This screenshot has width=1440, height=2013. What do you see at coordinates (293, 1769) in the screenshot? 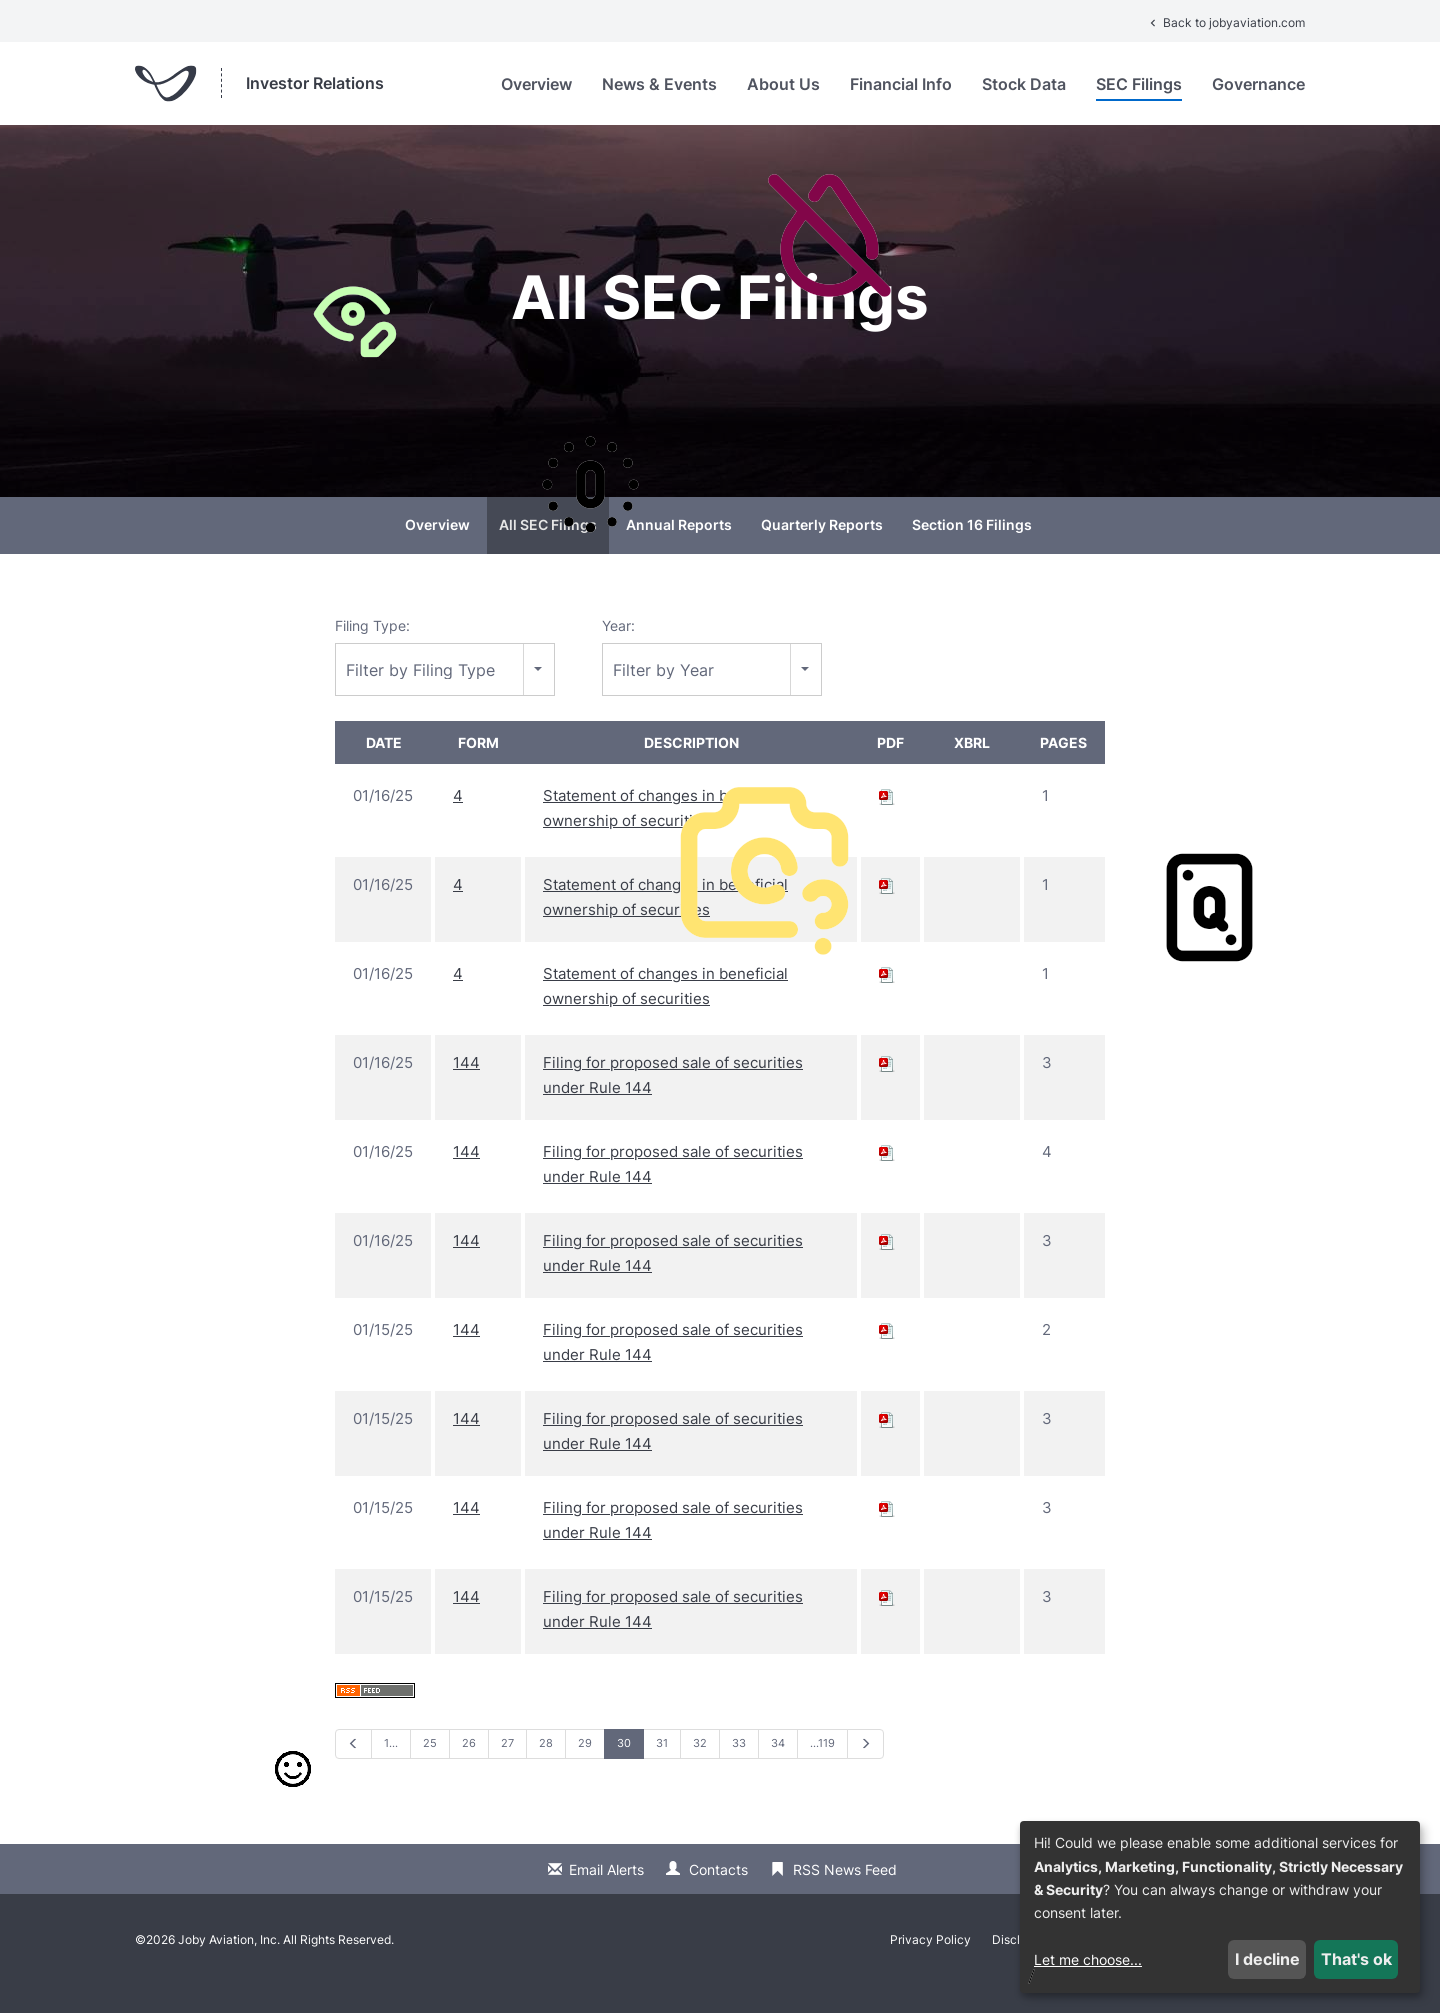
I see `add an emoji or reaction to a message` at bounding box center [293, 1769].